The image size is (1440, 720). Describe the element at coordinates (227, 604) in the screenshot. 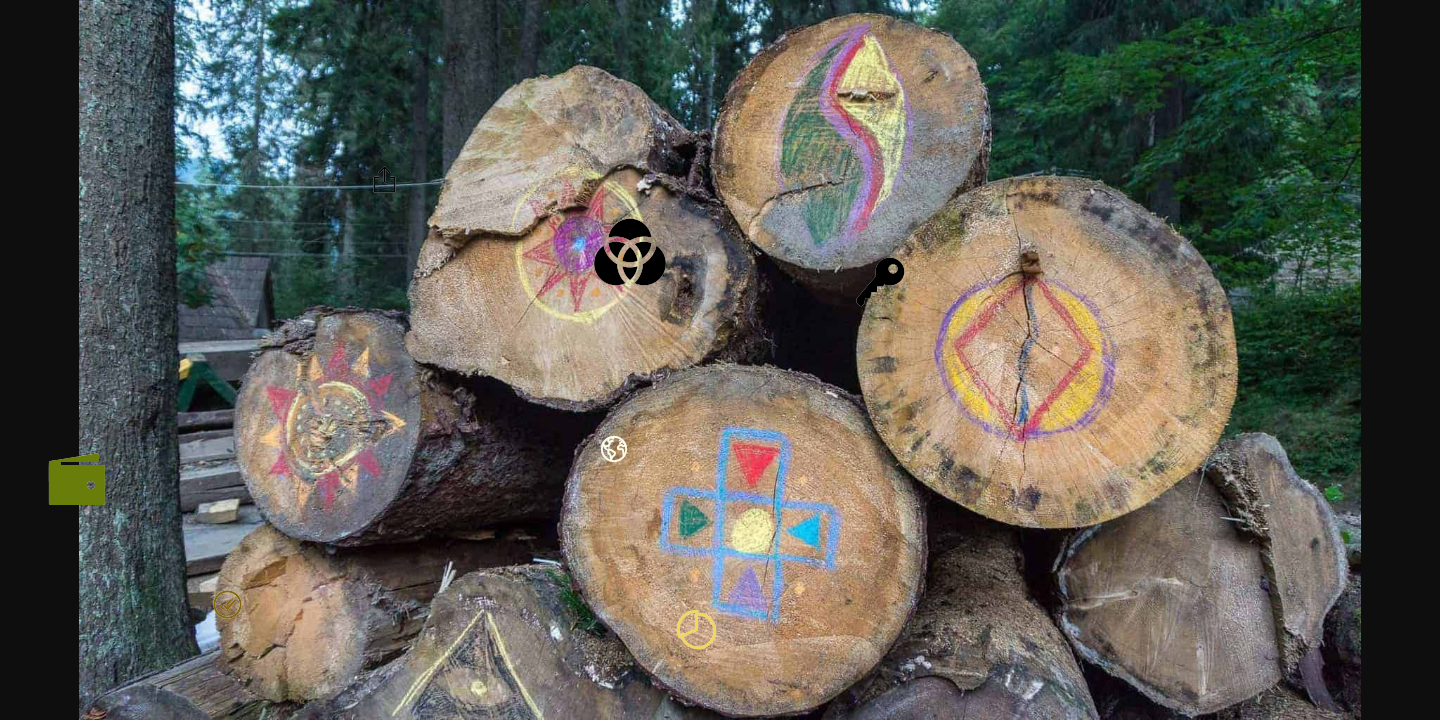

I see `task or item marked as complete` at that location.